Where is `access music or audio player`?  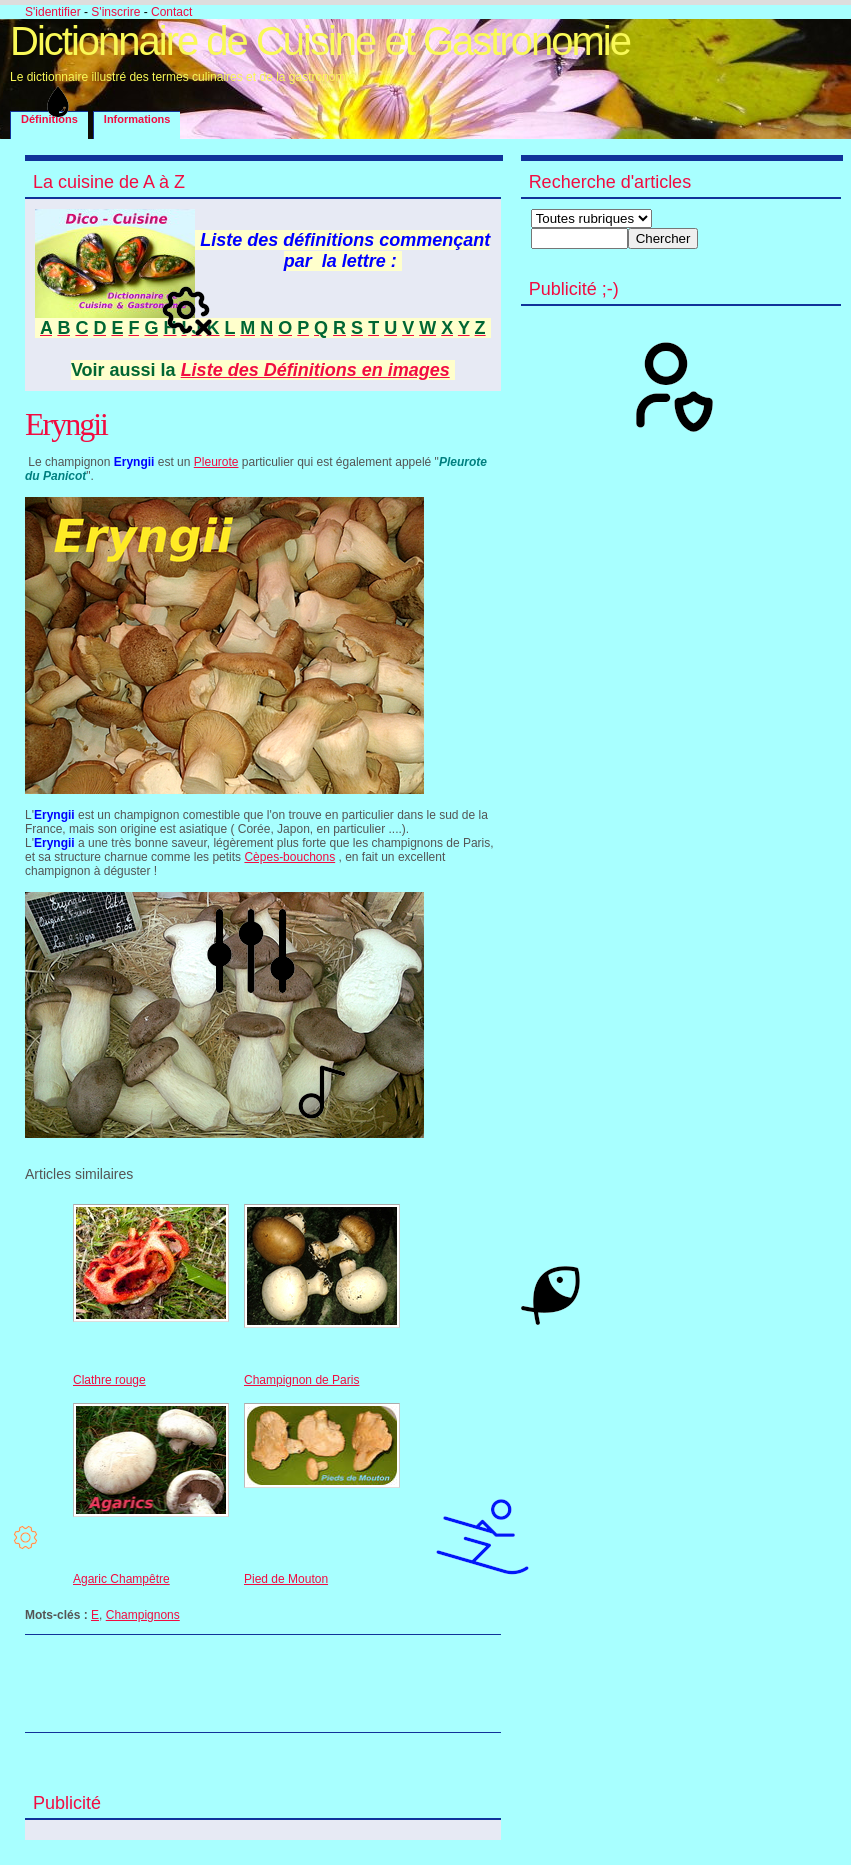
access music or audio player is located at coordinates (322, 1091).